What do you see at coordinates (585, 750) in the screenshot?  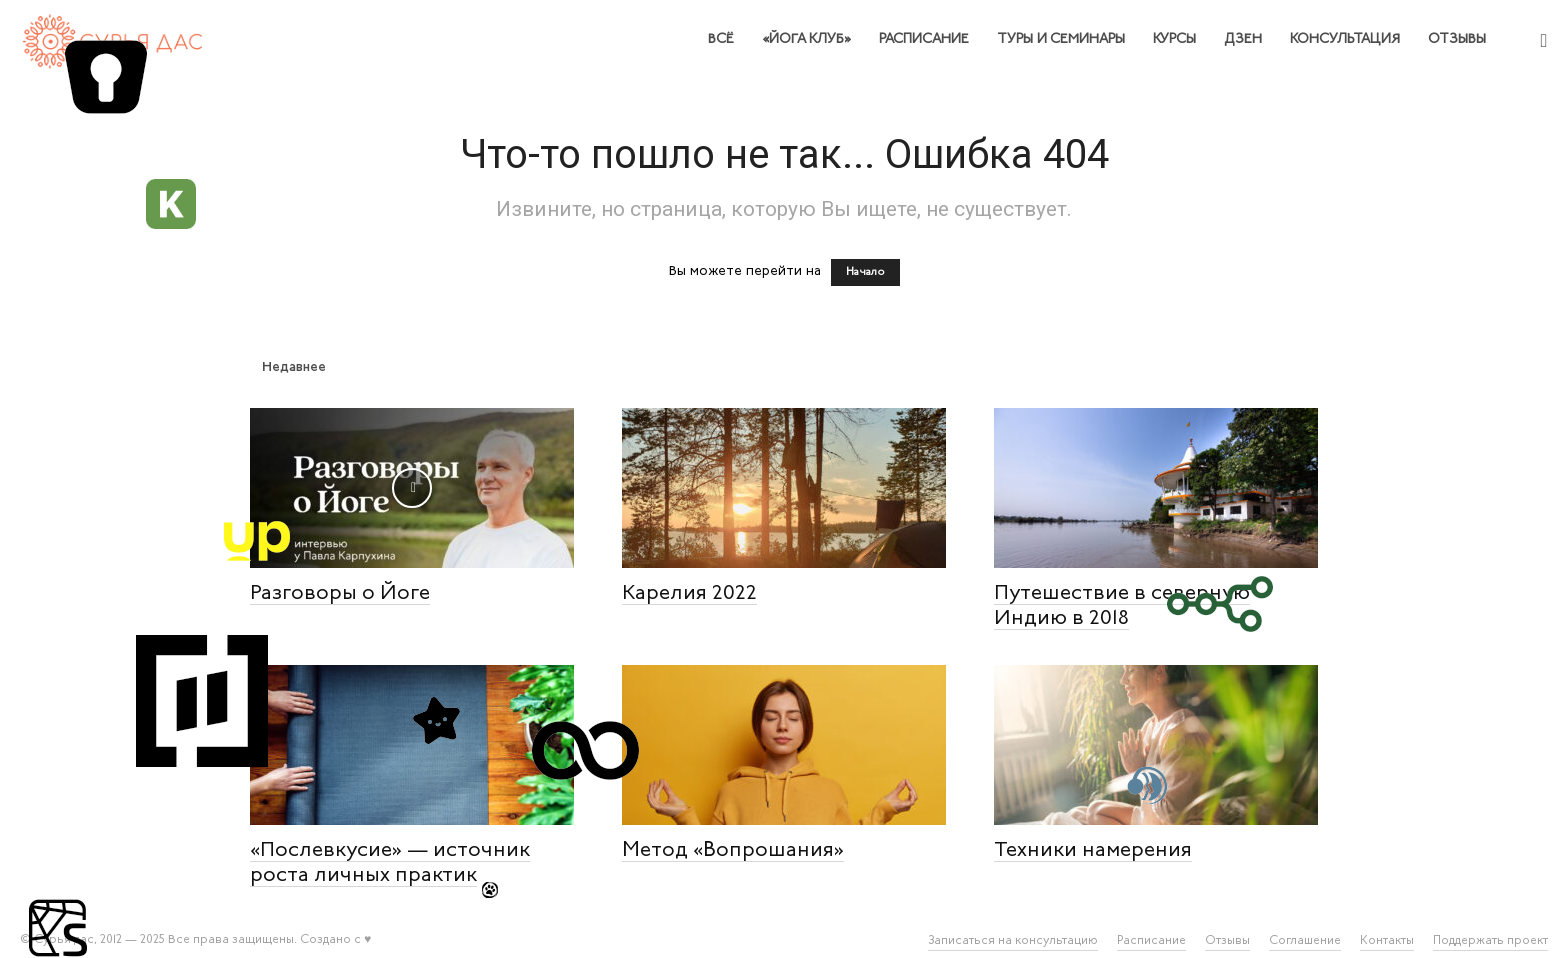 I see `Elegoo brand logo` at bounding box center [585, 750].